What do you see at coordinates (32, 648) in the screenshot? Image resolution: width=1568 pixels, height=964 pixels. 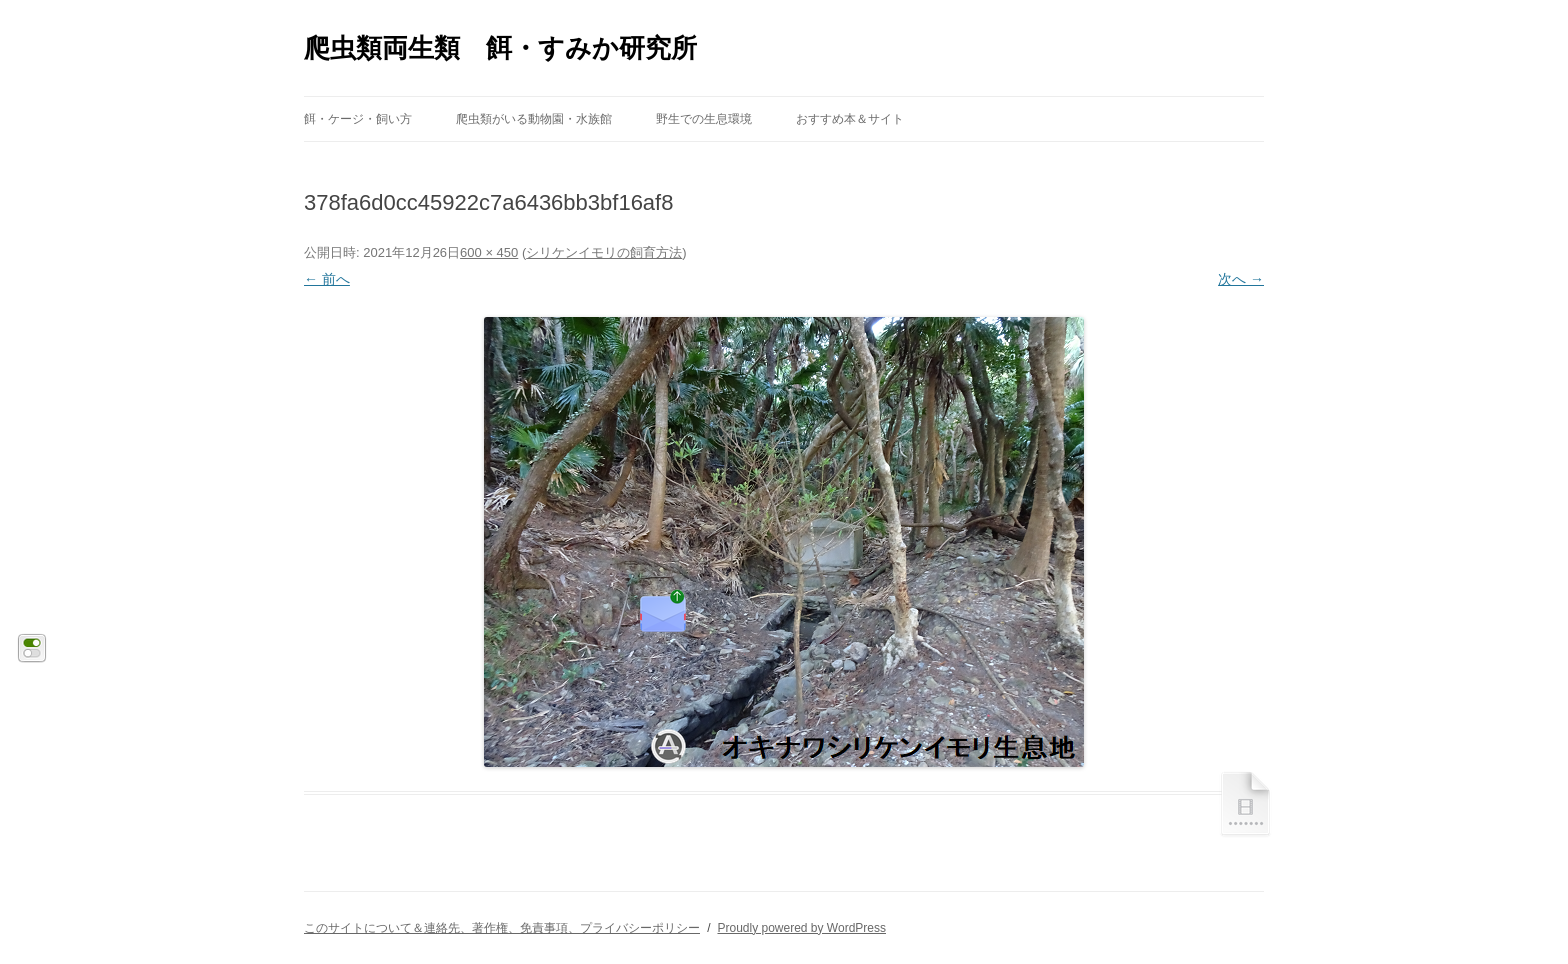 I see `open gnome tweaks settings` at bounding box center [32, 648].